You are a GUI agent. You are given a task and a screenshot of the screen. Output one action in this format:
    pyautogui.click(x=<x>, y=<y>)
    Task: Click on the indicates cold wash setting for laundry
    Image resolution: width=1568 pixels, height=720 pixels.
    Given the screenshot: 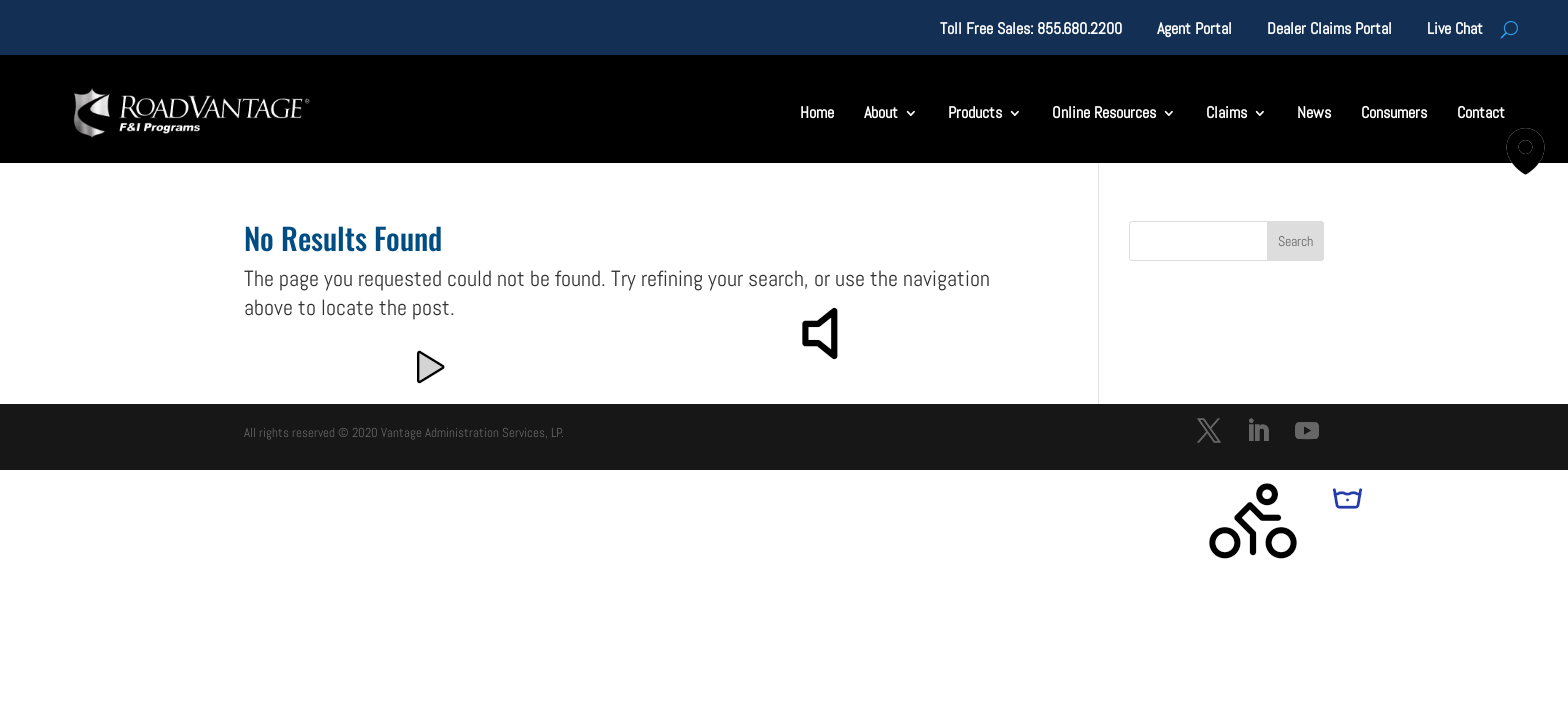 What is the action you would take?
    pyautogui.click(x=1347, y=498)
    